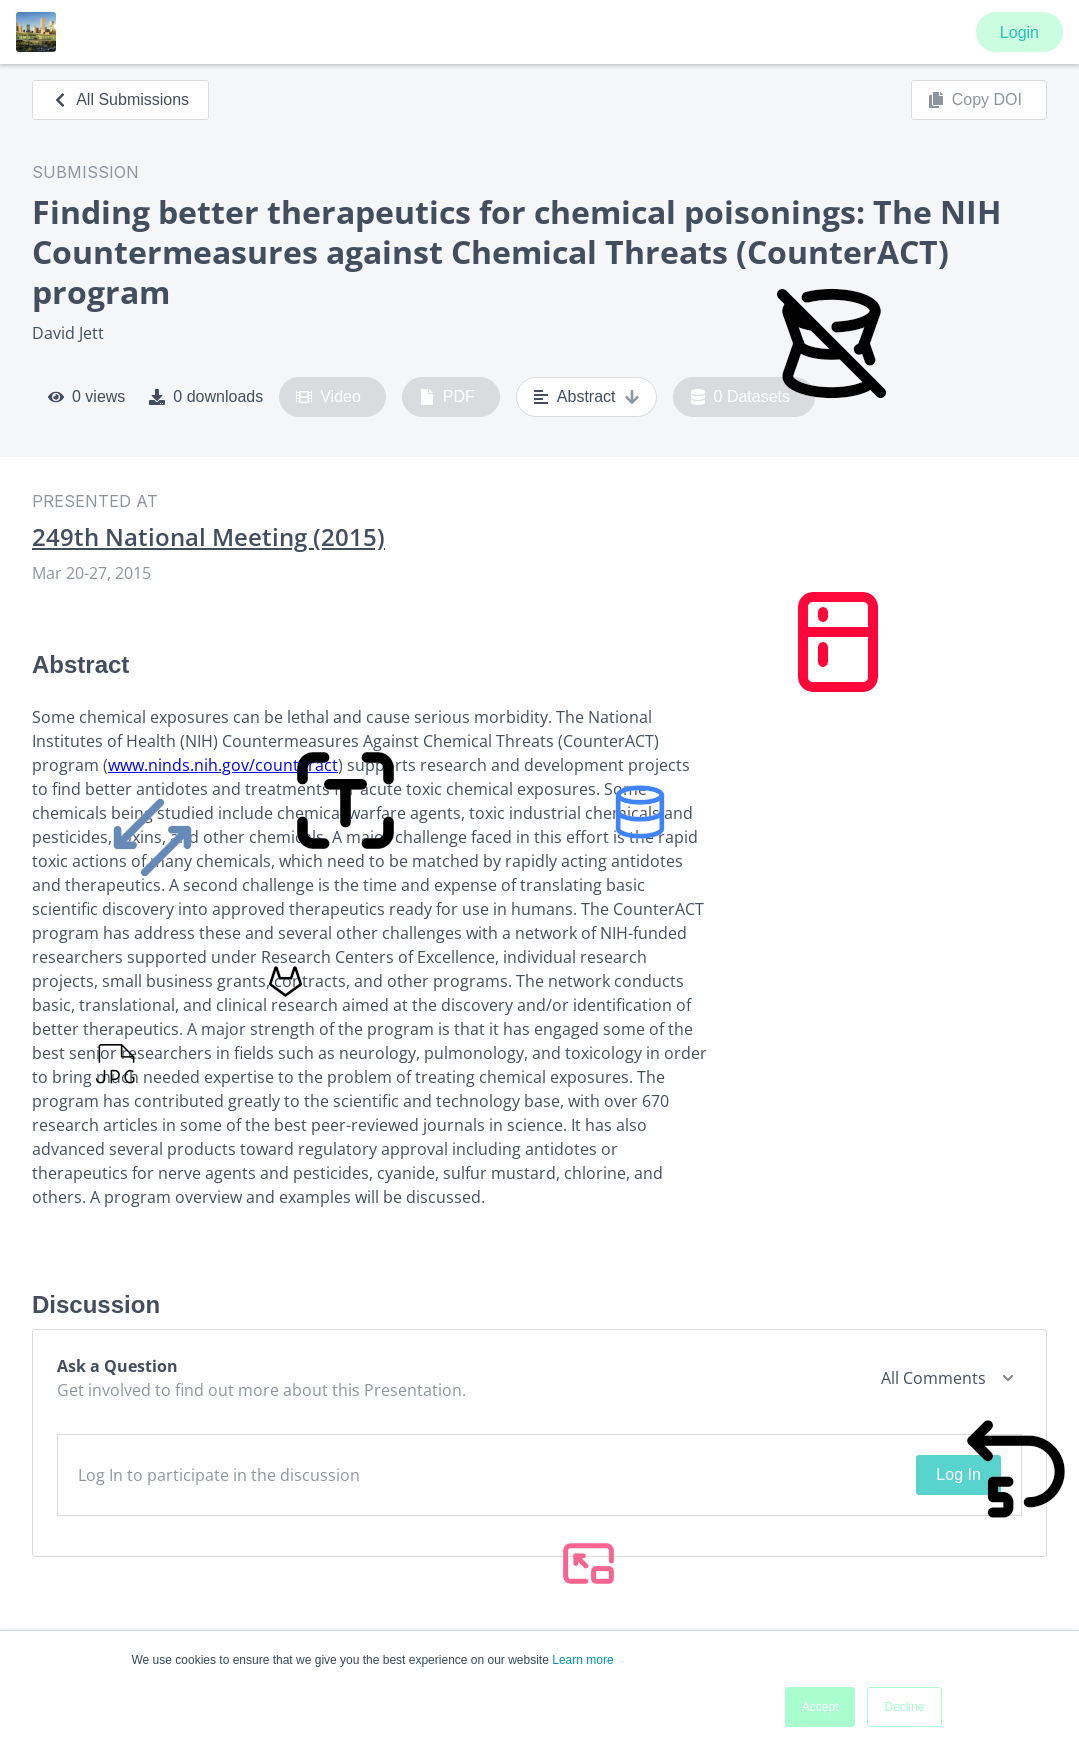 The width and height of the screenshot is (1079, 1753). What do you see at coordinates (116, 1065) in the screenshot?
I see `view or open a JPG image file` at bounding box center [116, 1065].